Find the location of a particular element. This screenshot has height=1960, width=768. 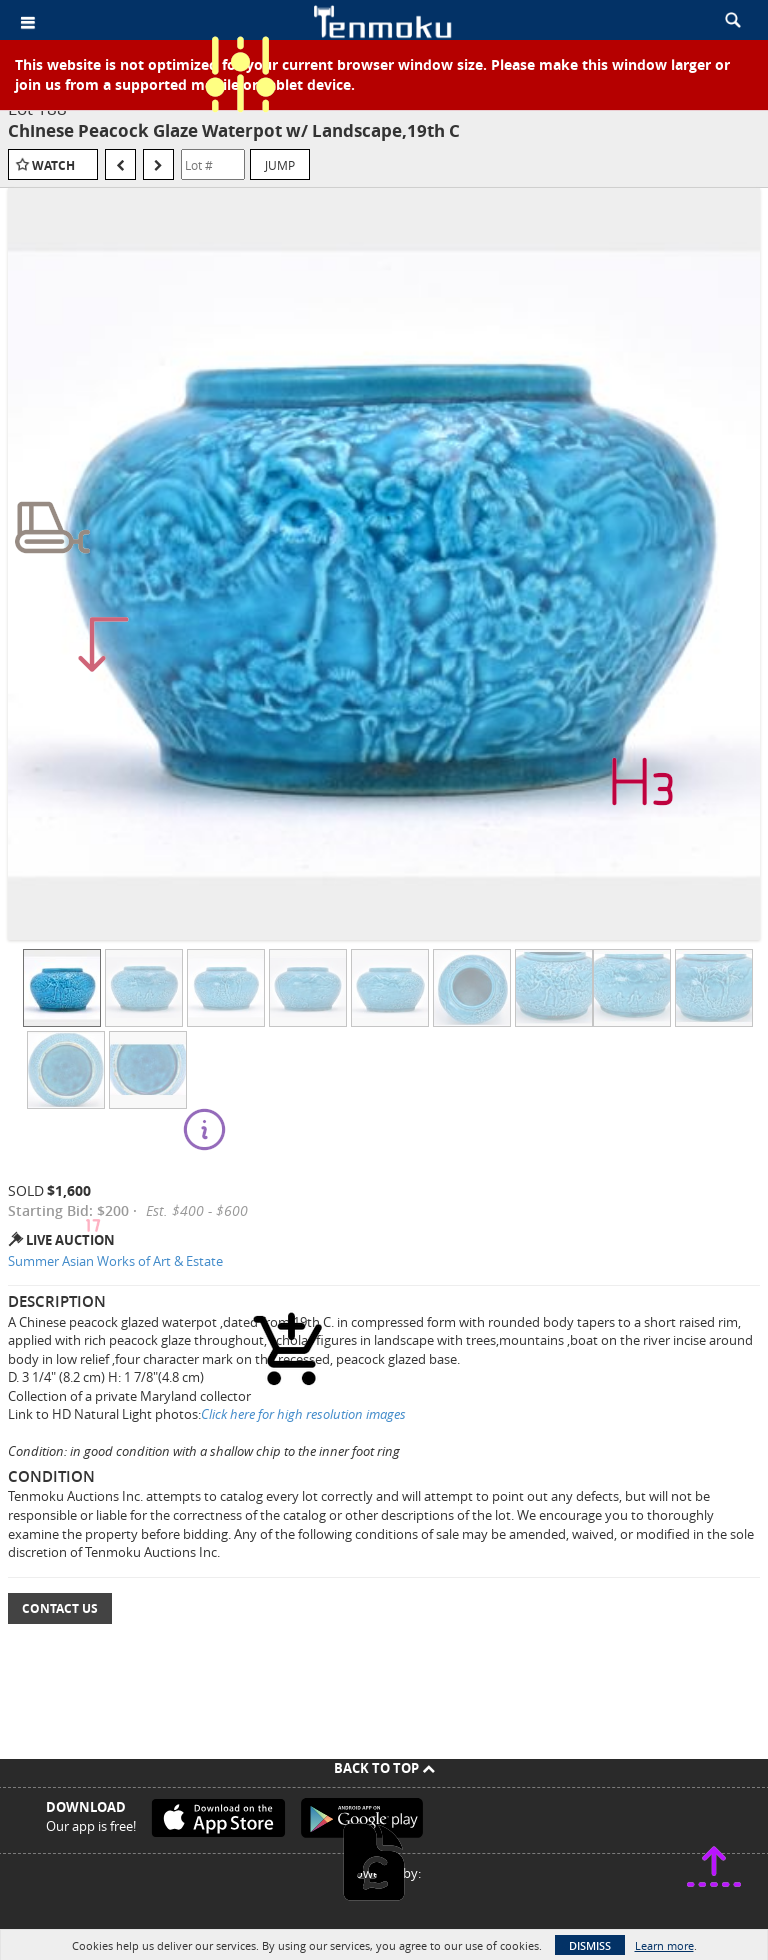

add item to shopping cart is located at coordinates (291, 1350).